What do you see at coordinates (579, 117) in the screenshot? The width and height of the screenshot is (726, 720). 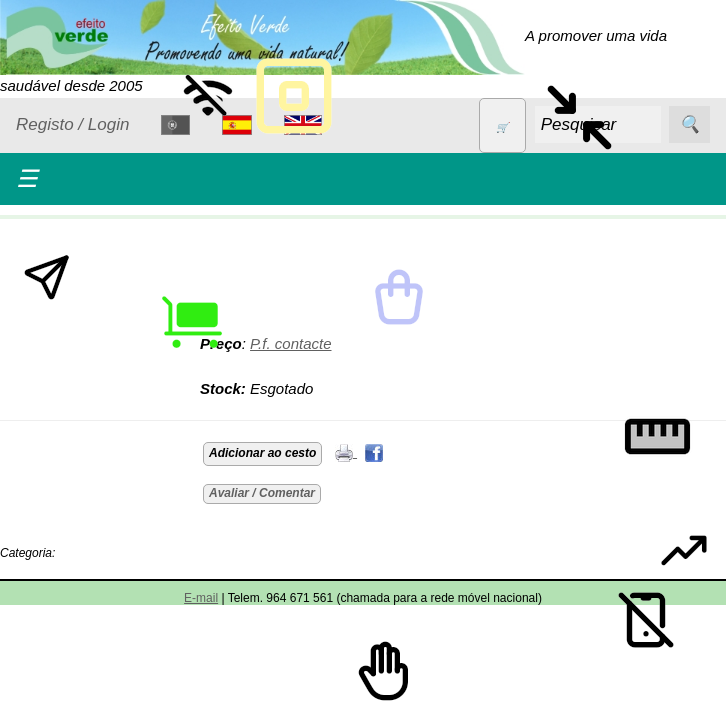 I see `minimize or reduce window size` at bounding box center [579, 117].